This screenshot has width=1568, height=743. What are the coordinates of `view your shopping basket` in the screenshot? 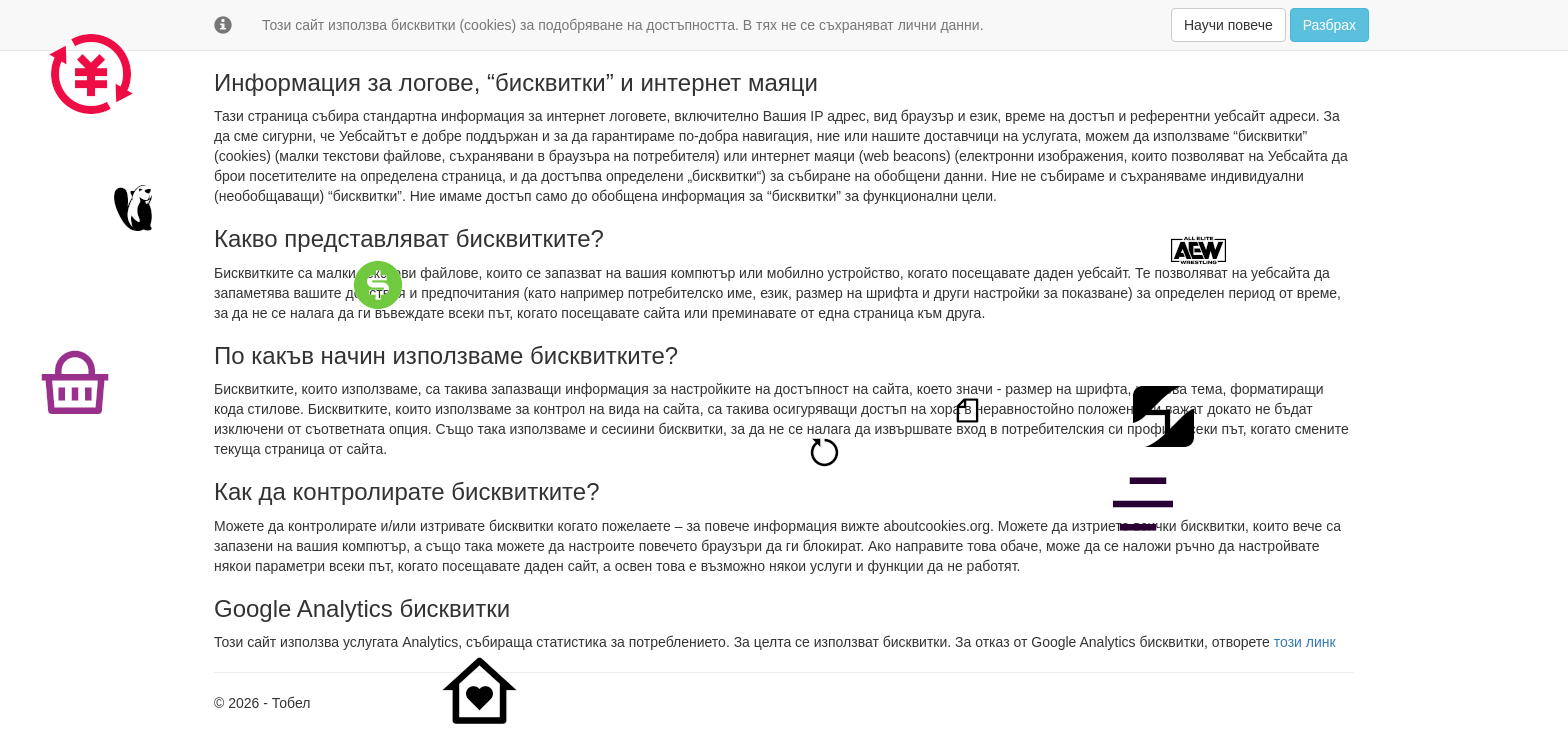 It's located at (75, 384).